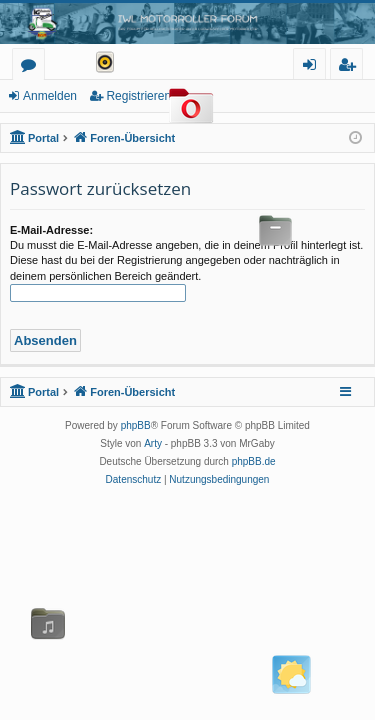 This screenshot has width=375, height=720. Describe the element at coordinates (291, 674) in the screenshot. I see `open the weather app` at that location.